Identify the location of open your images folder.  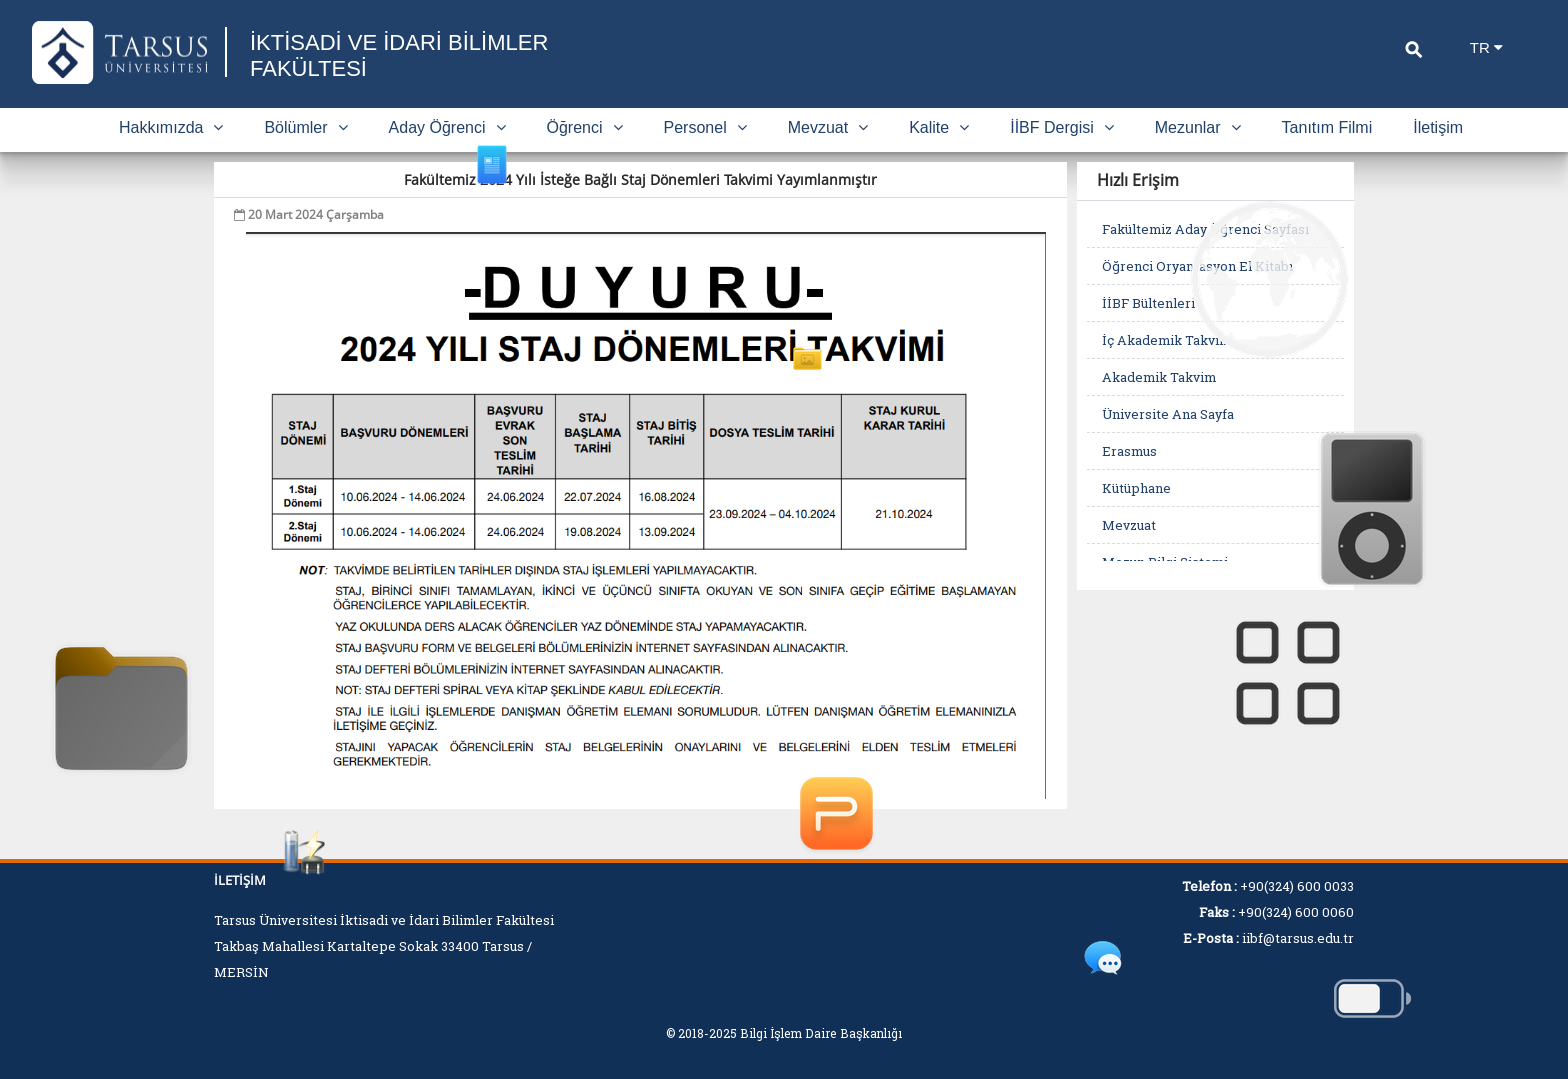
(807, 358).